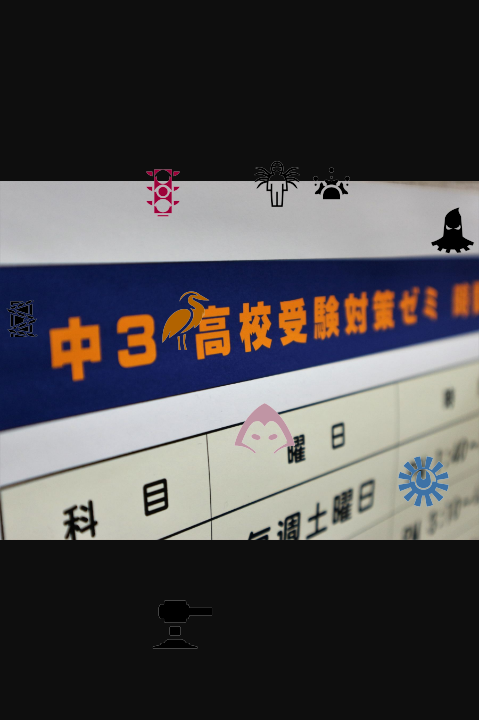  What do you see at coordinates (21, 318) in the screenshot?
I see `indicates a restricted or off-limits area` at bounding box center [21, 318].